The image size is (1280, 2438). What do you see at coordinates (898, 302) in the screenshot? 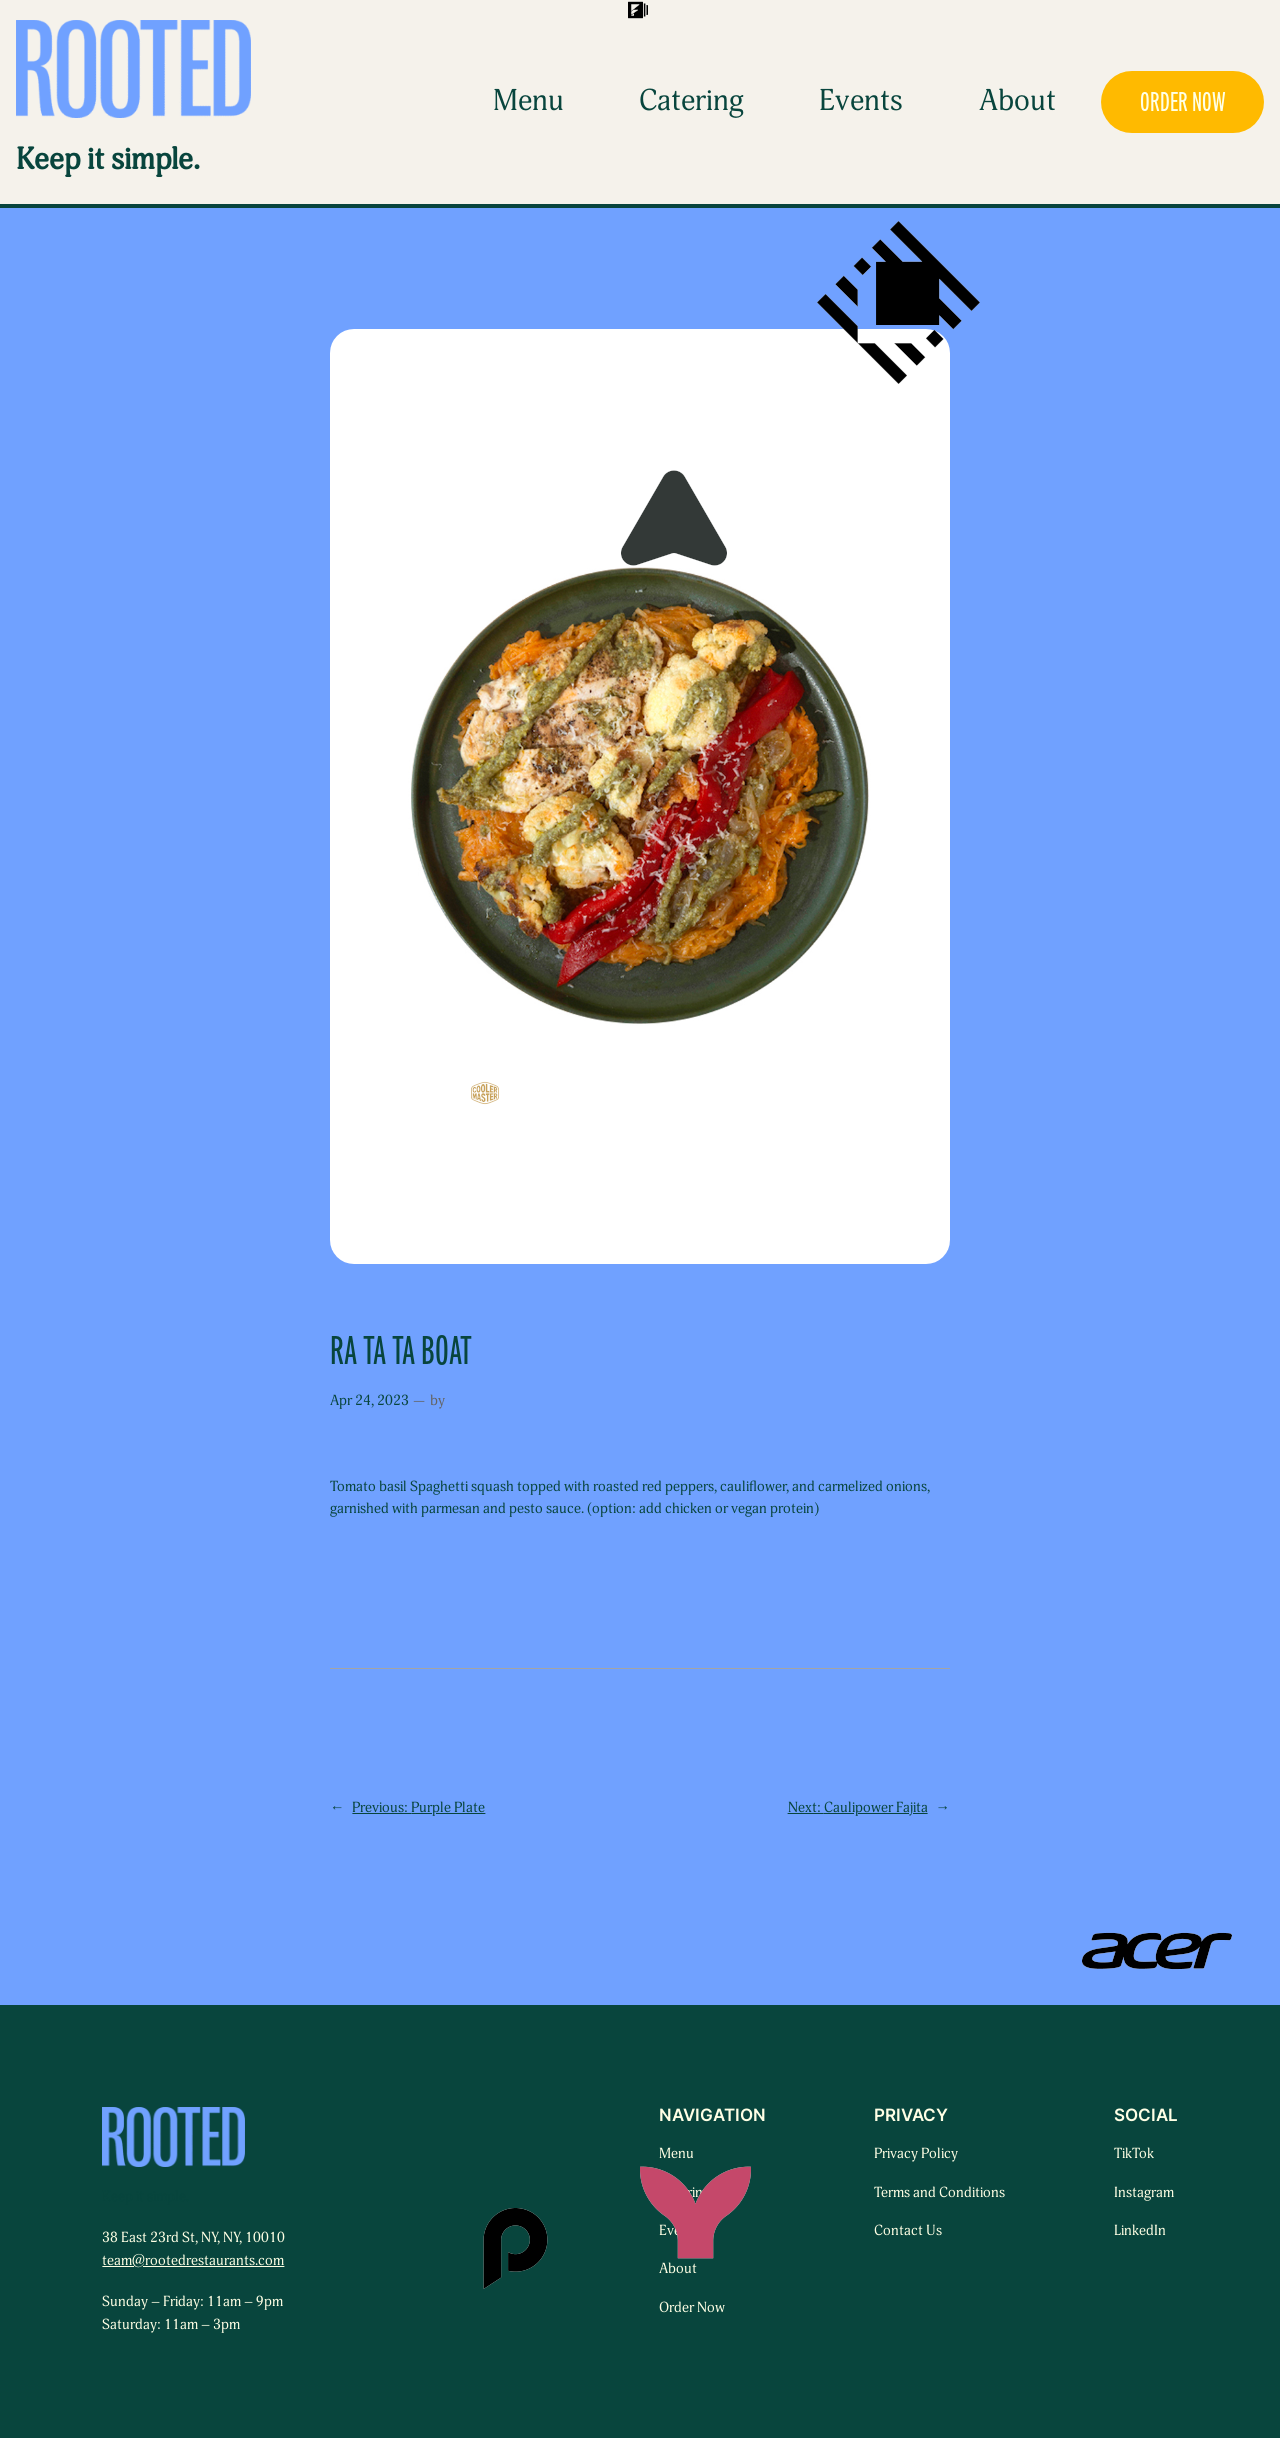
I see `open raycast app` at bounding box center [898, 302].